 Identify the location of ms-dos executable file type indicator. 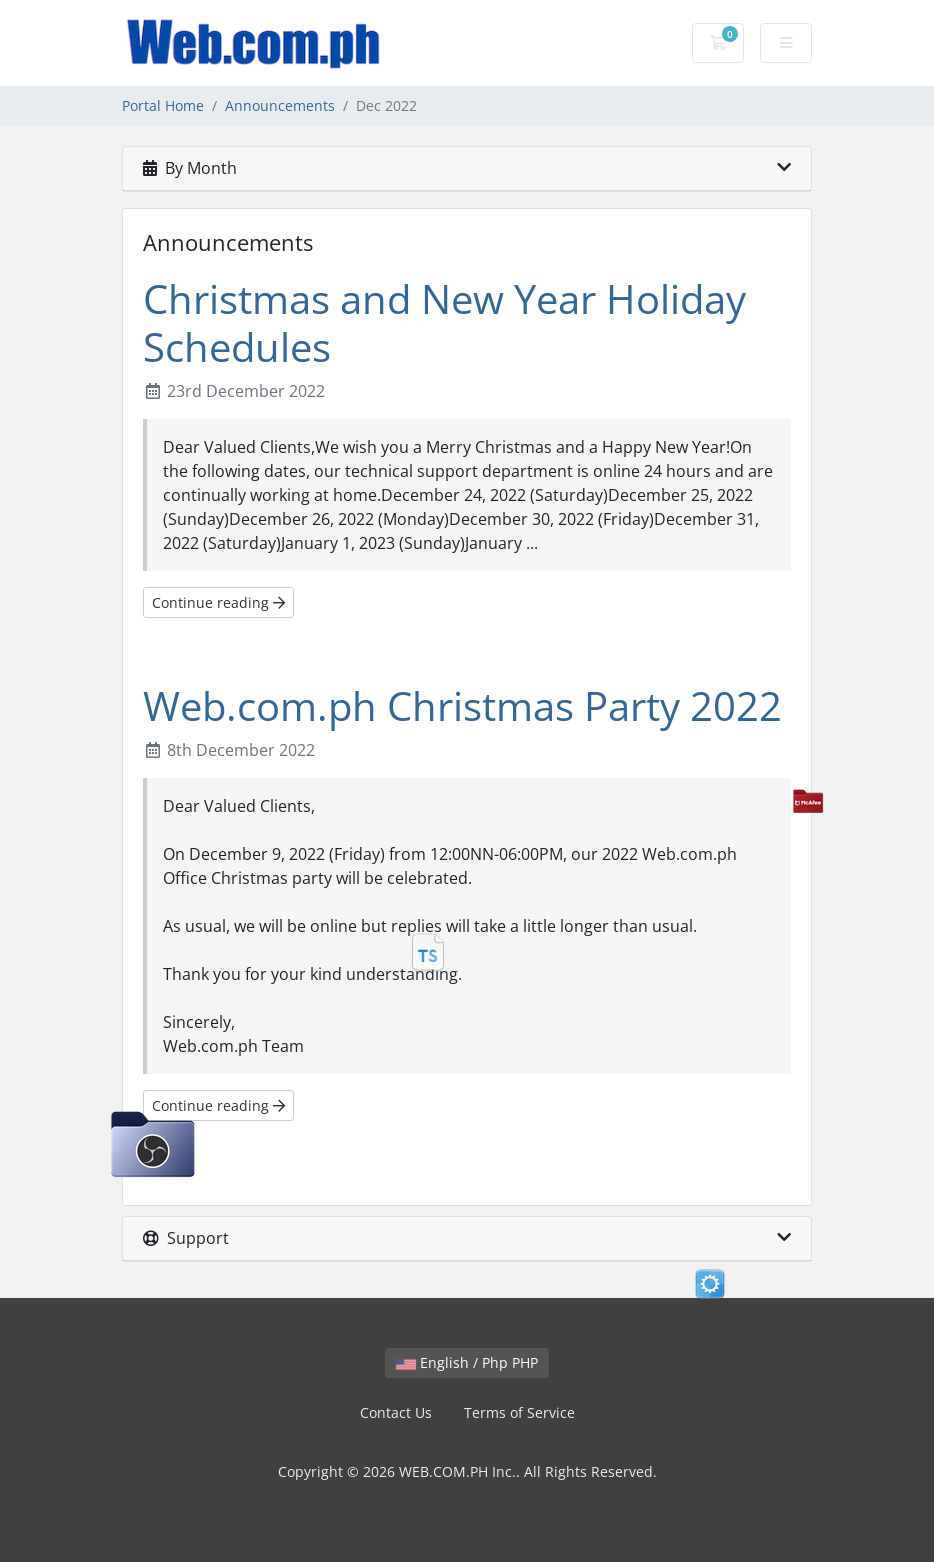
(710, 1284).